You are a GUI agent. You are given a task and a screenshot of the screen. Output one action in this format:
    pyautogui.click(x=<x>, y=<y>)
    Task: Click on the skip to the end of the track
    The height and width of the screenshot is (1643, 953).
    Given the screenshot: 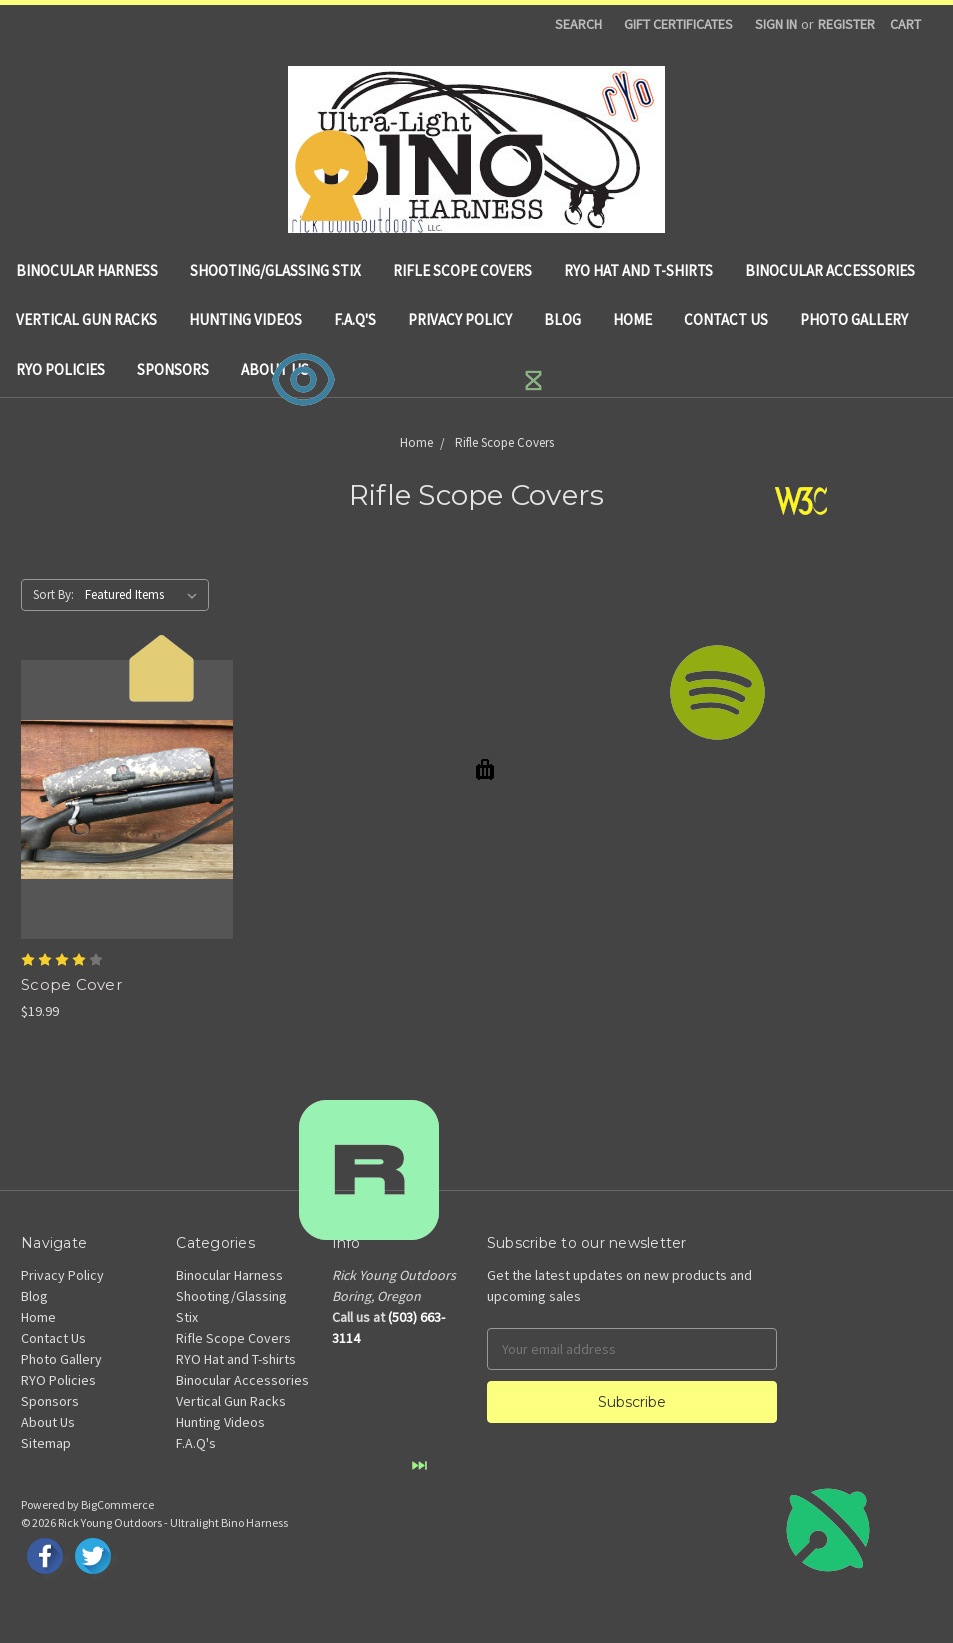 What is the action you would take?
    pyautogui.click(x=419, y=1465)
    